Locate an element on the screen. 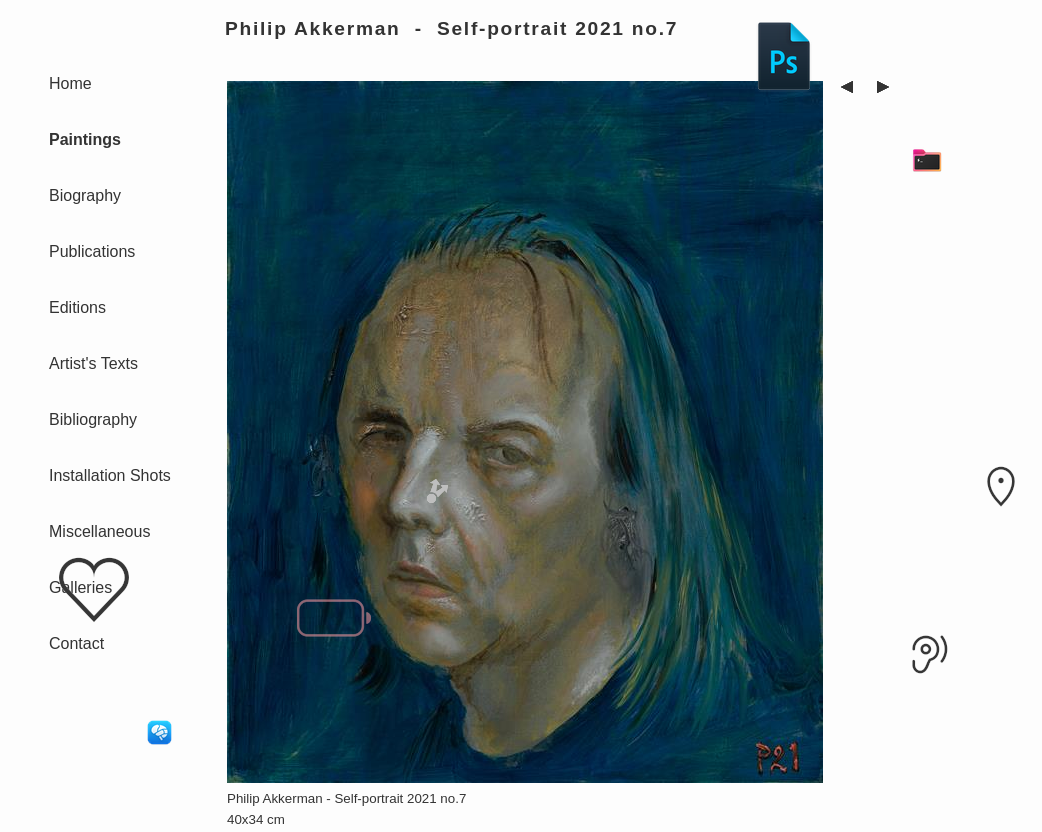 The width and height of the screenshot is (1042, 832). access location settings is located at coordinates (1001, 486).